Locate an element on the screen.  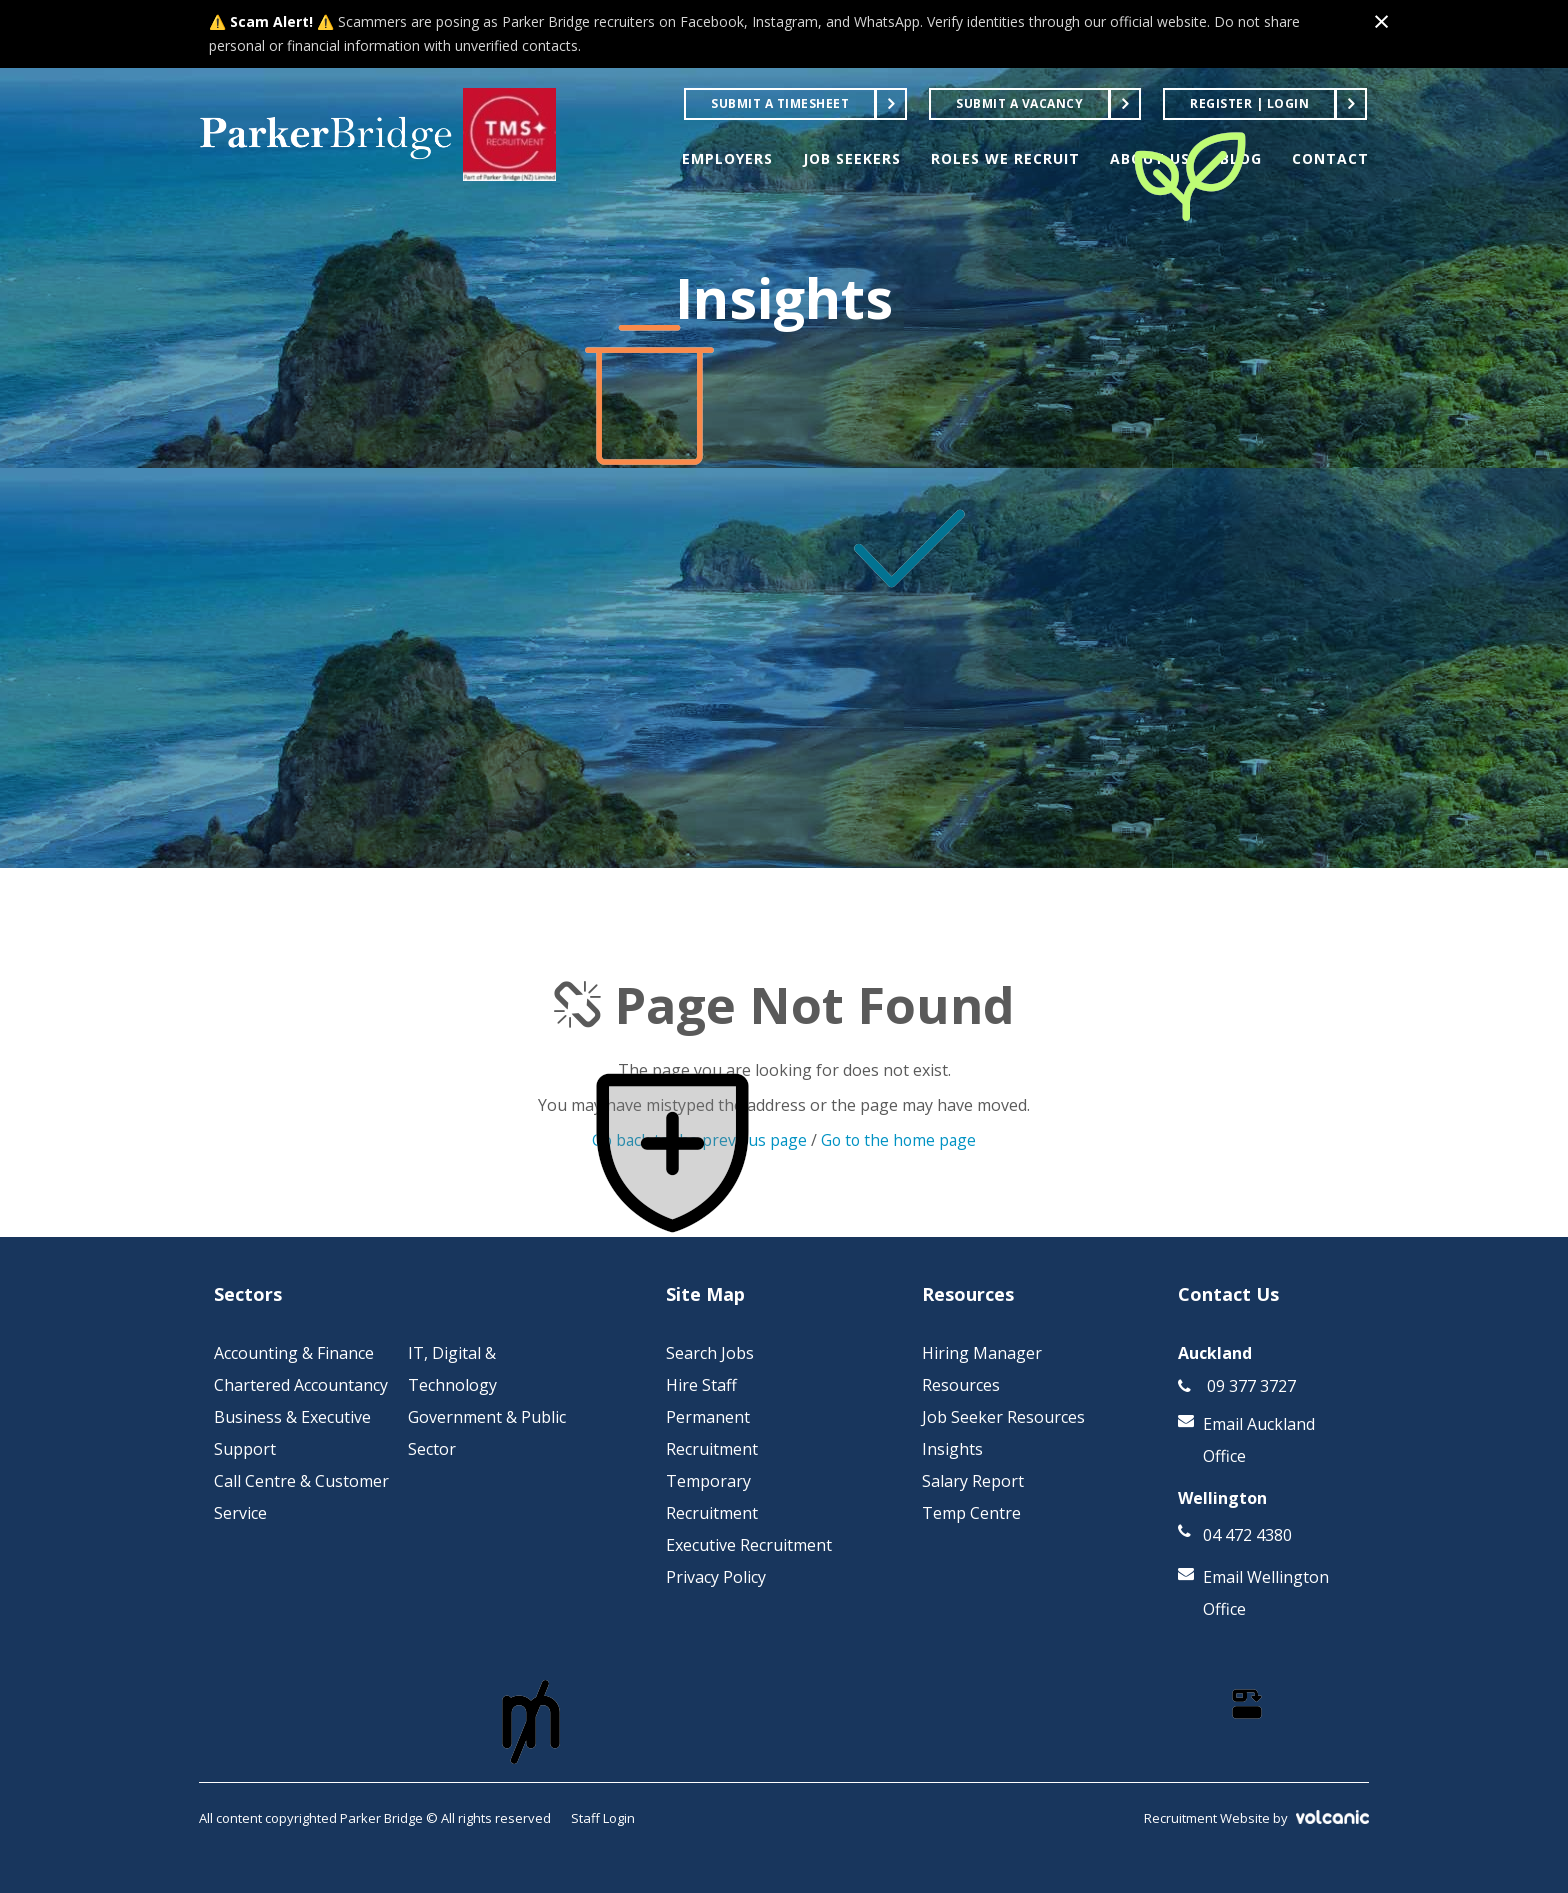
view plant care or gardening features is located at coordinates (1190, 173).